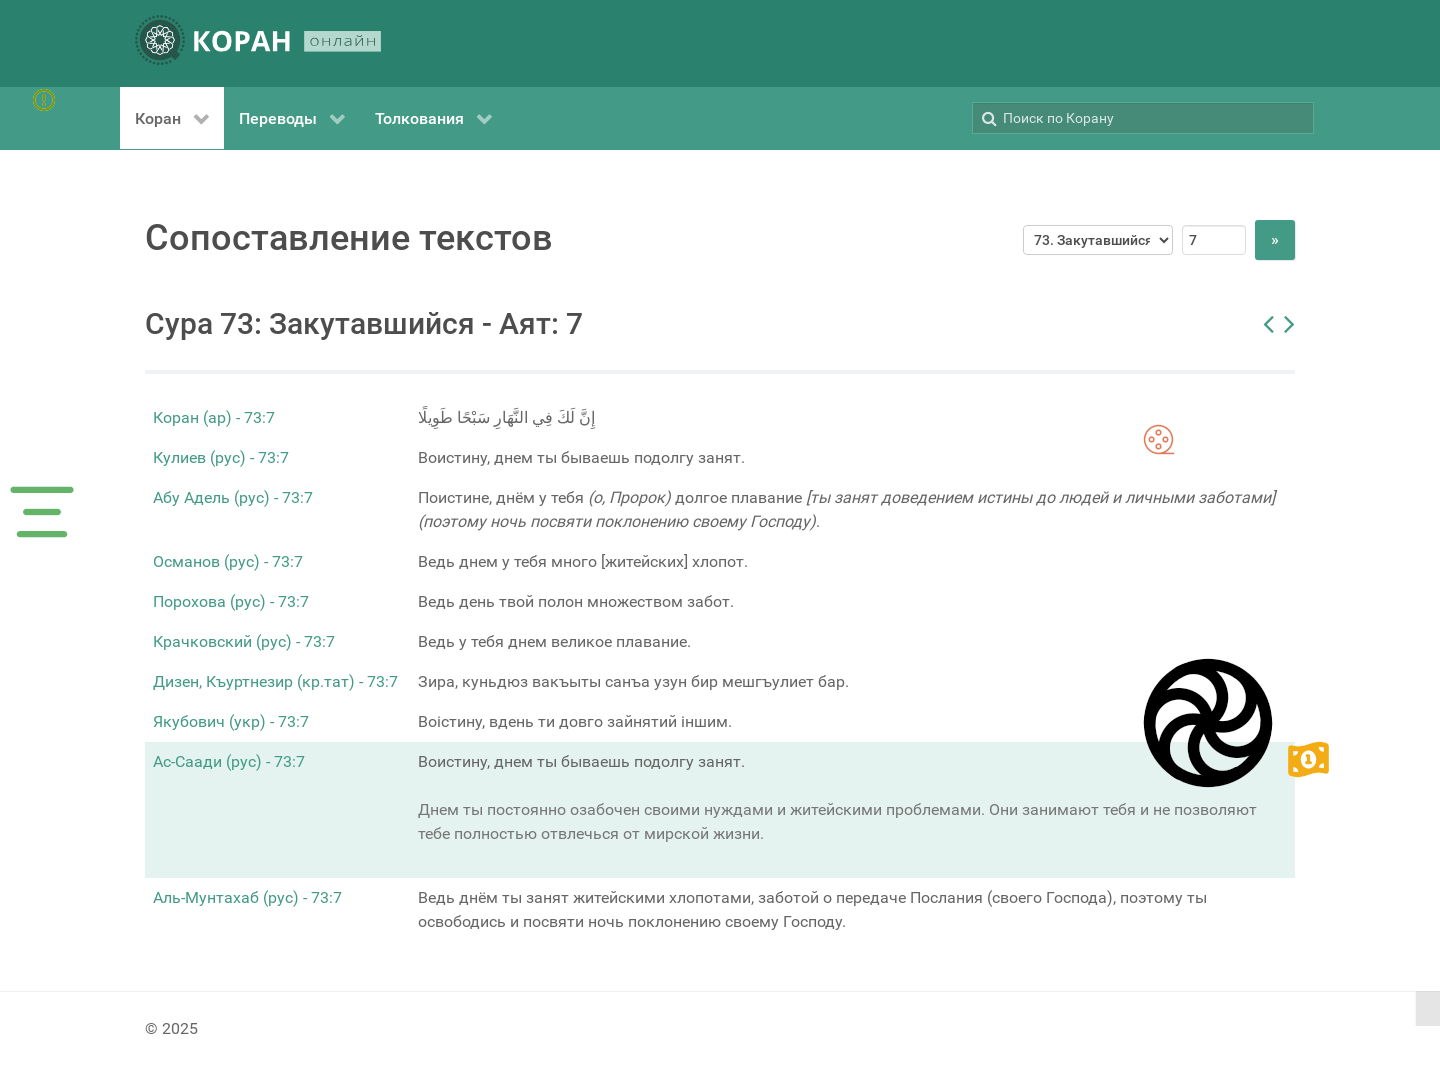  What do you see at coordinates (1158, 439) in the screenshot?
I see `access video or movie library` at bounding box center [1158, 439].